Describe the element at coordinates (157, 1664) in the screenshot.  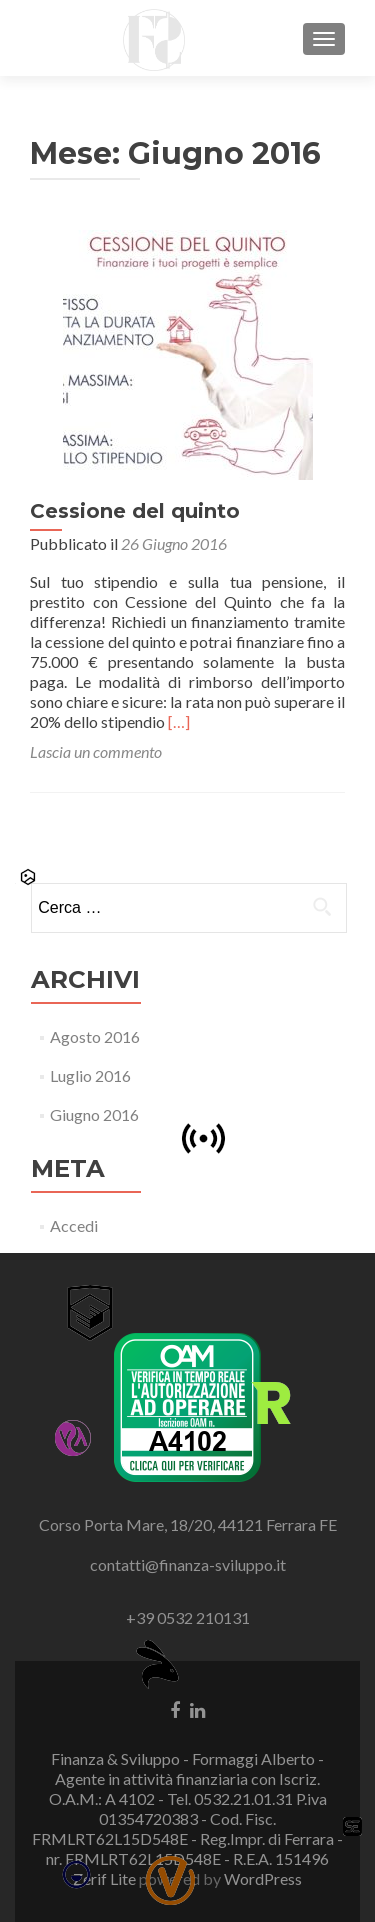
I see `keploy brand logo` at that location.